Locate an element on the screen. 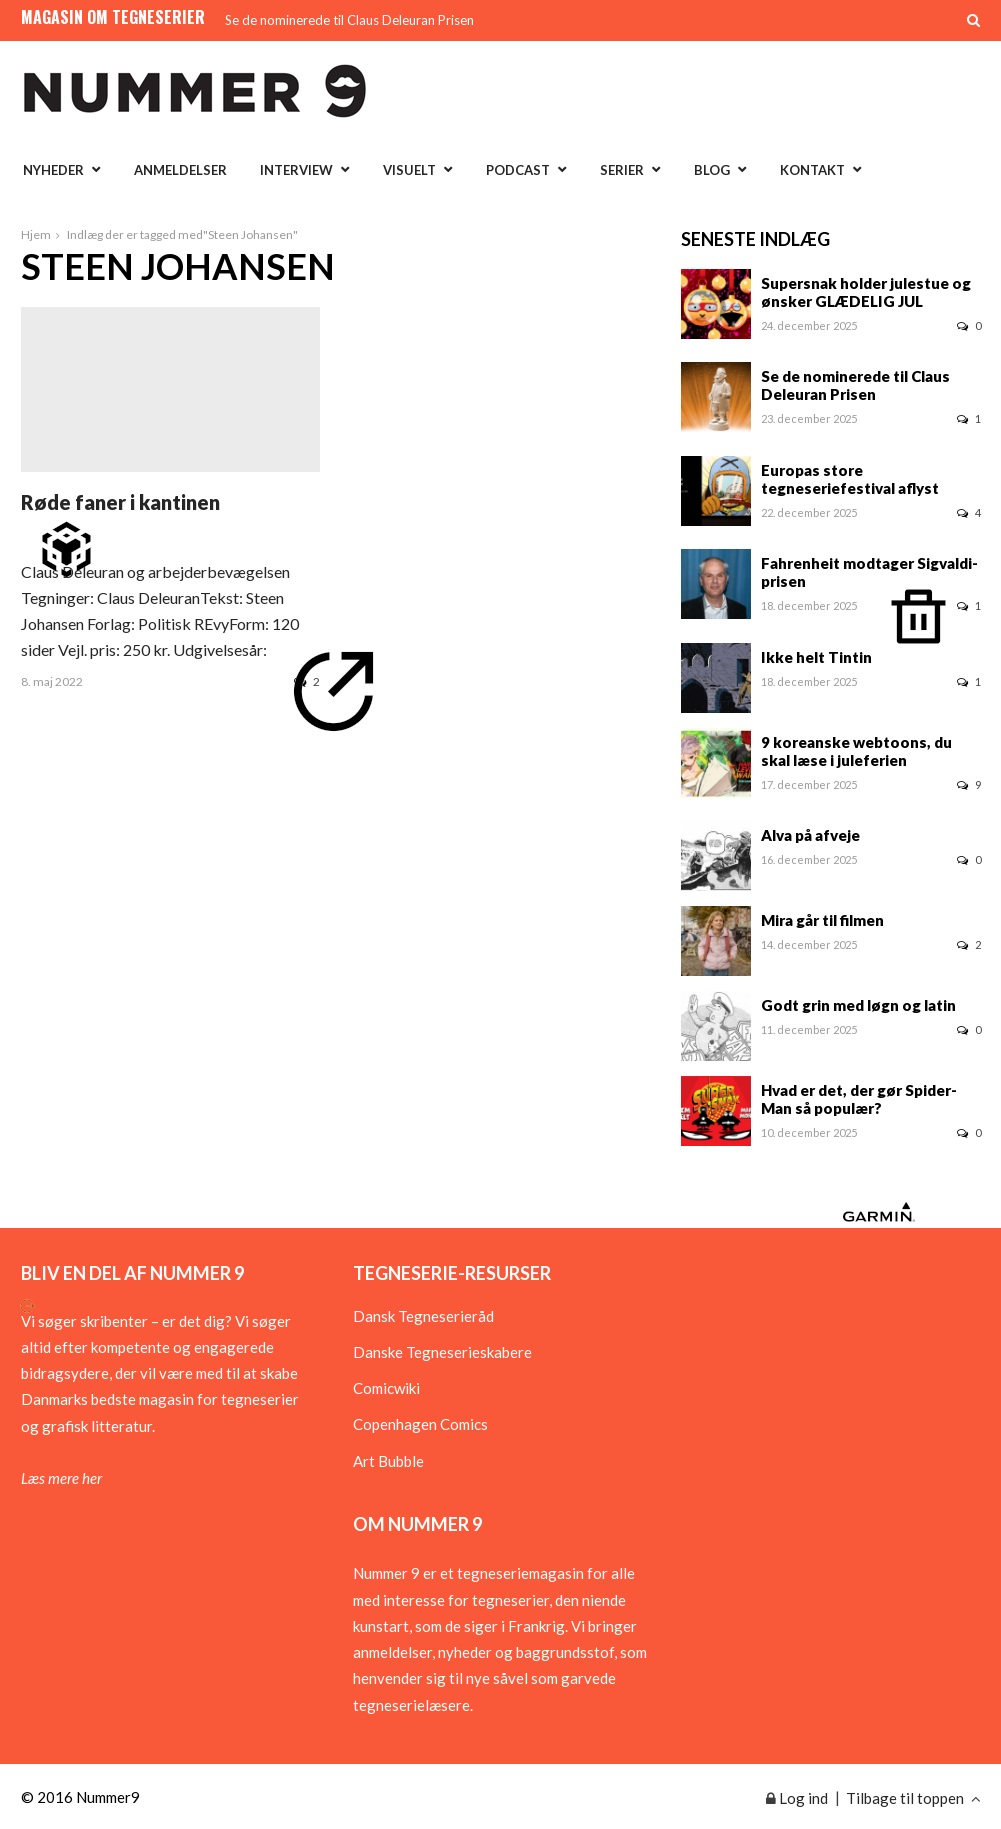 The height and width of the screenshot is (1829, 1001). delete selected item is located at coordinates (918, 616).